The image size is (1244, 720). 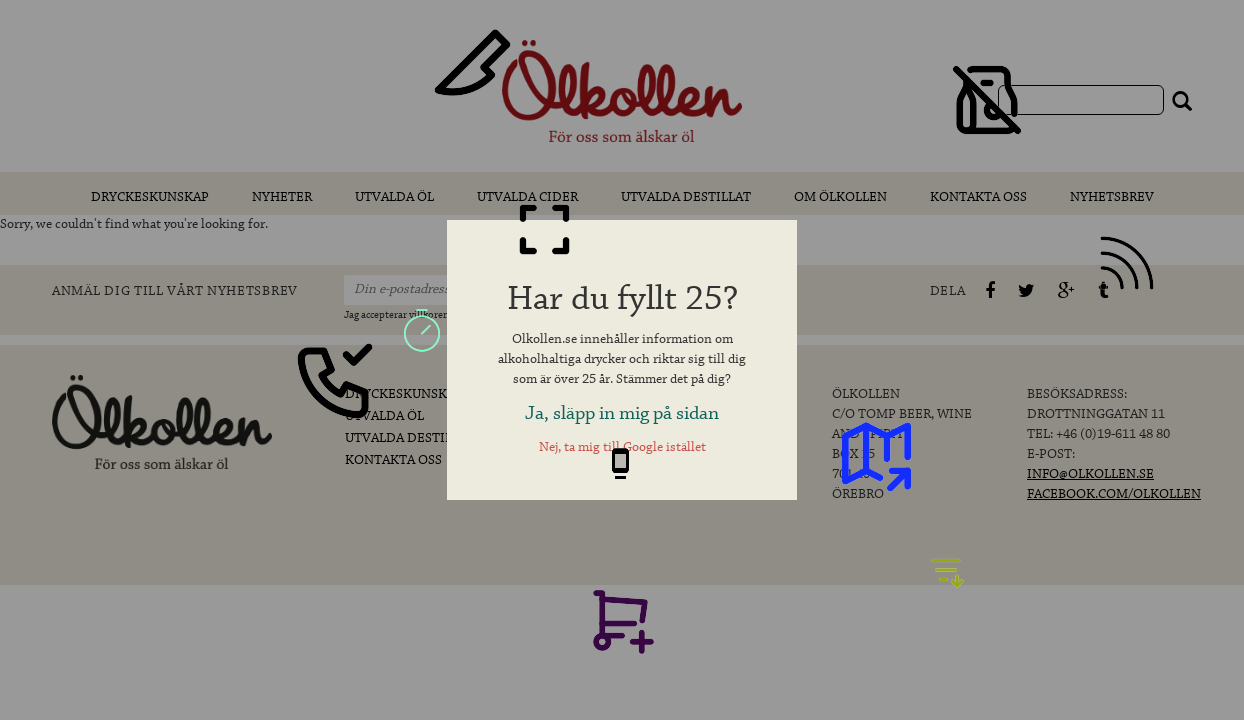 What do you see at coordinates (876, 453) in the screenshot?
I see `share your current location` at bounding box center [876, 453].